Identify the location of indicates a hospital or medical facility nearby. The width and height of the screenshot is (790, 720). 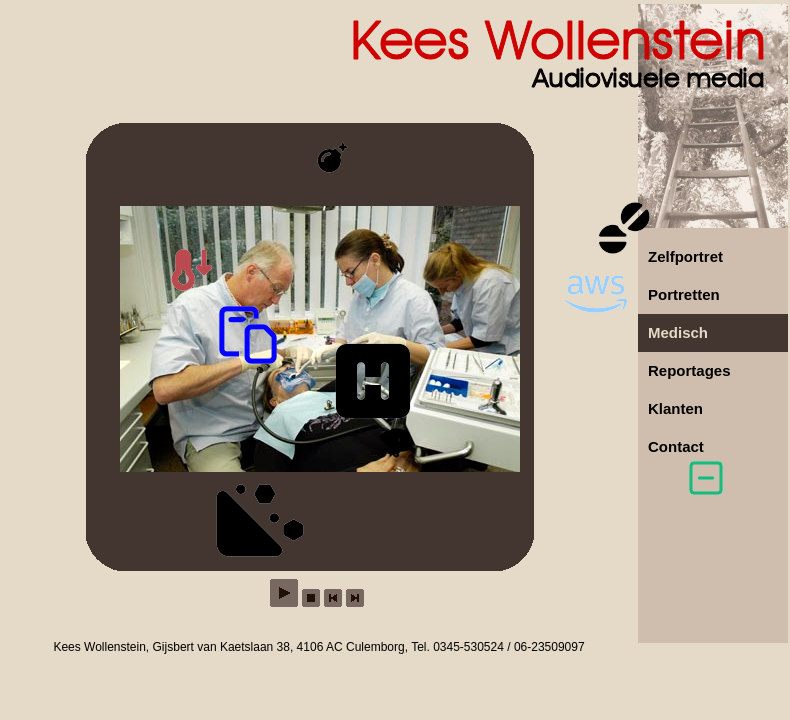
(373, 381).